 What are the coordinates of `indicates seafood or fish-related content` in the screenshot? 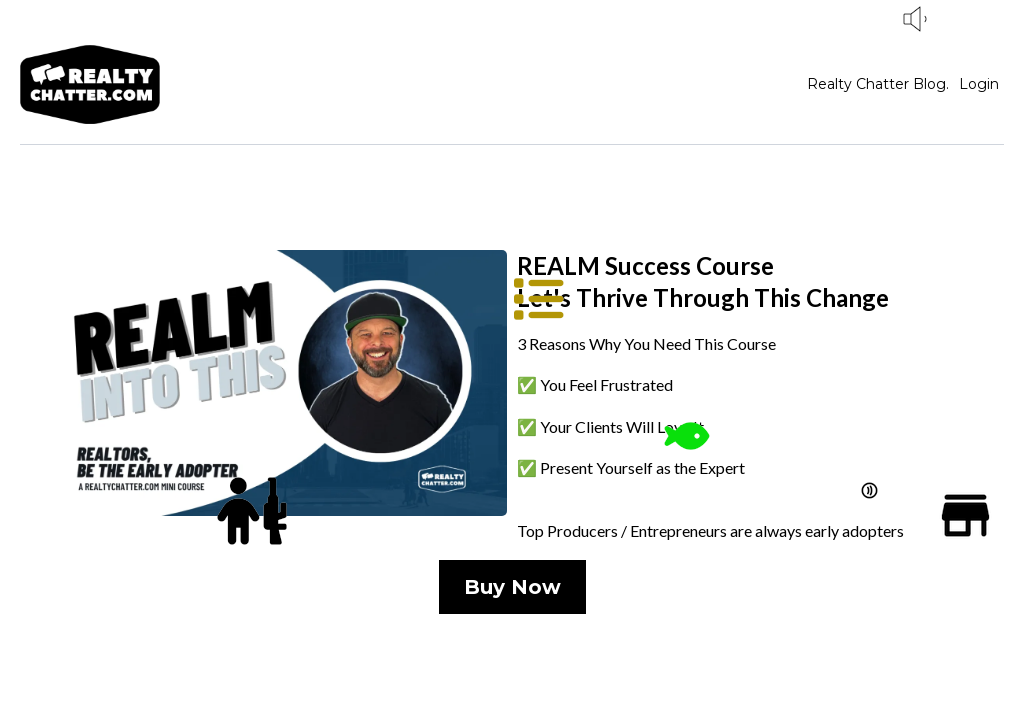 It's located at (687, 436).